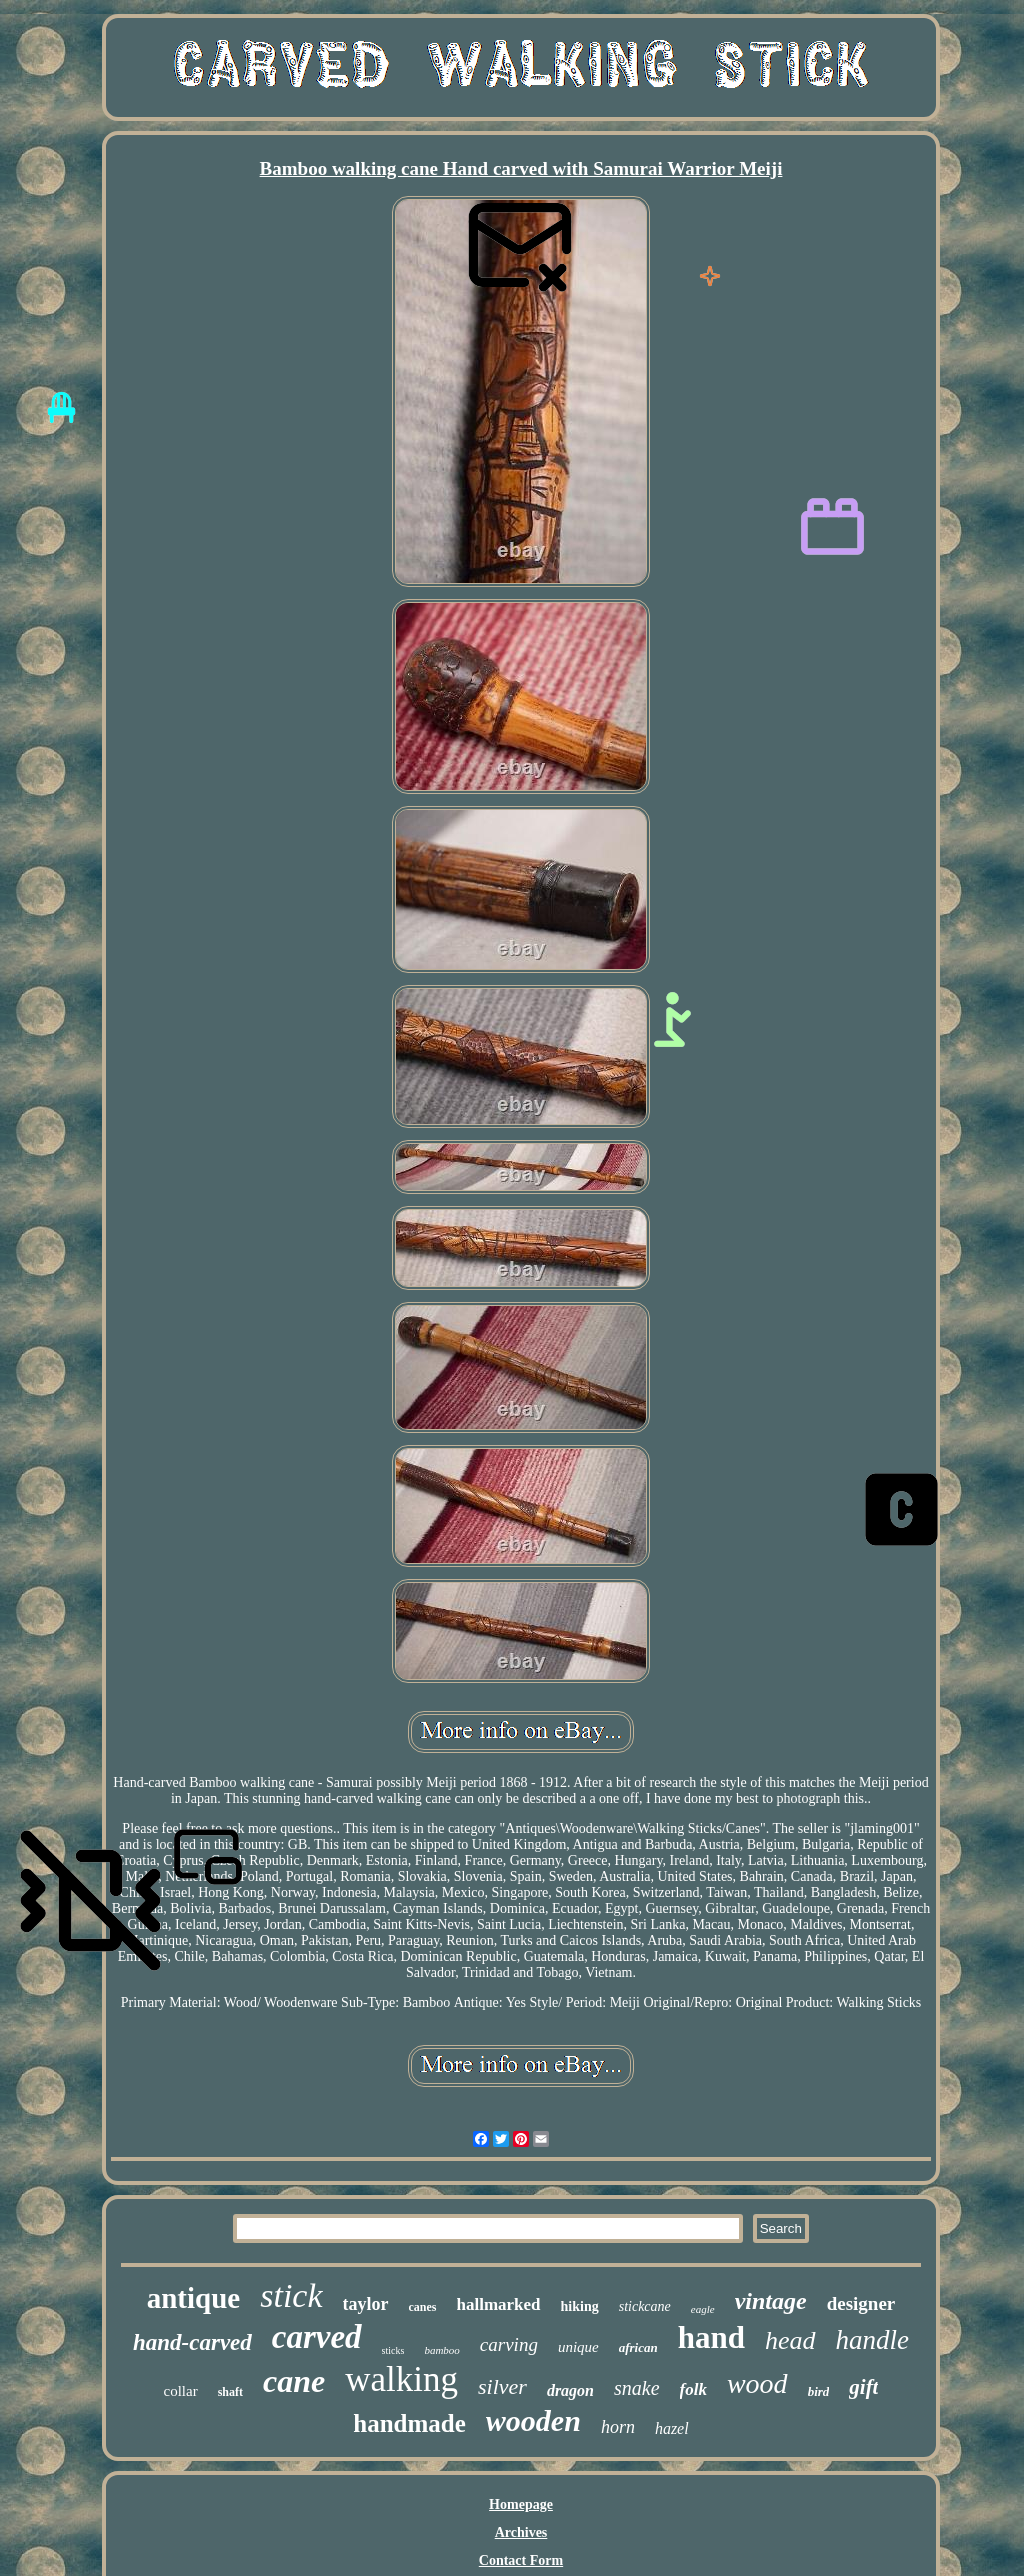  I want to click on enable picture-in-picture mode, so click(208, 1857).